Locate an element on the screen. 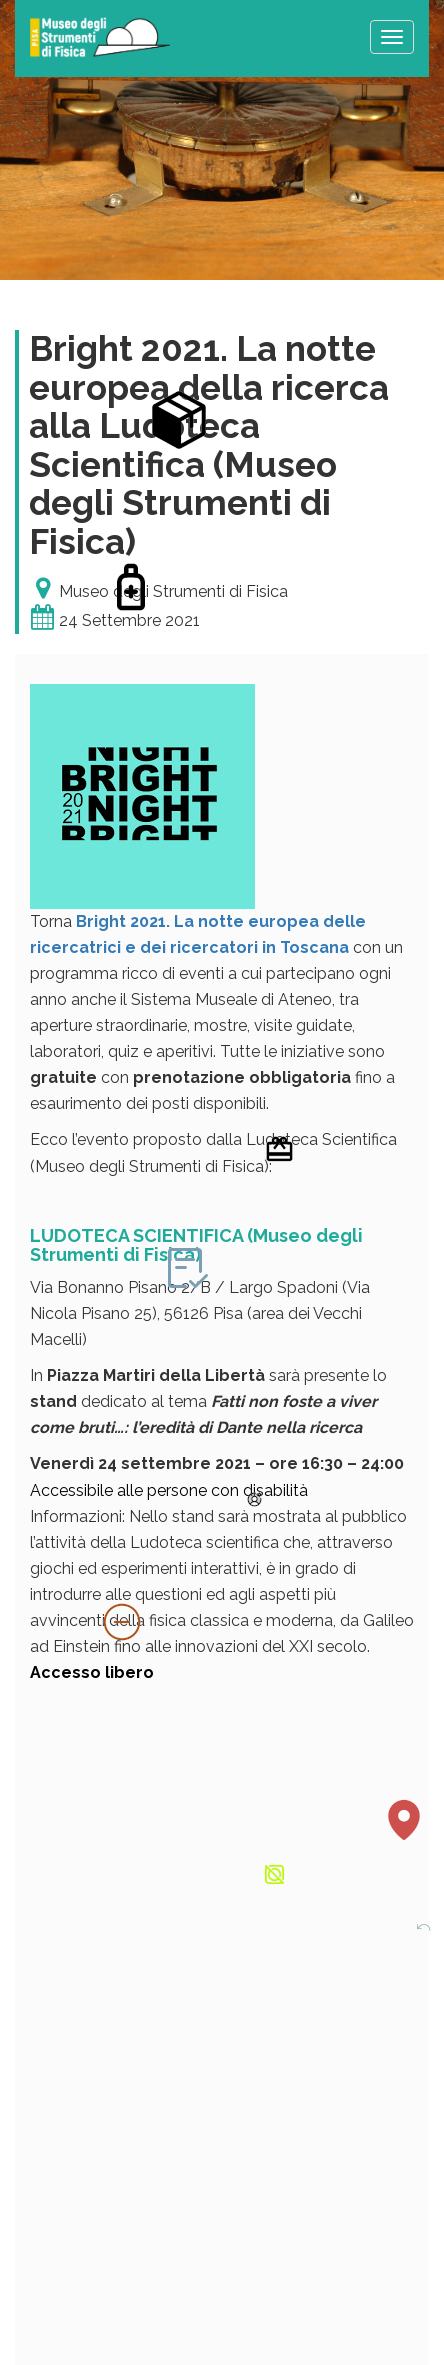  tumble dry not allowed is located at coordinates (274, 1874).